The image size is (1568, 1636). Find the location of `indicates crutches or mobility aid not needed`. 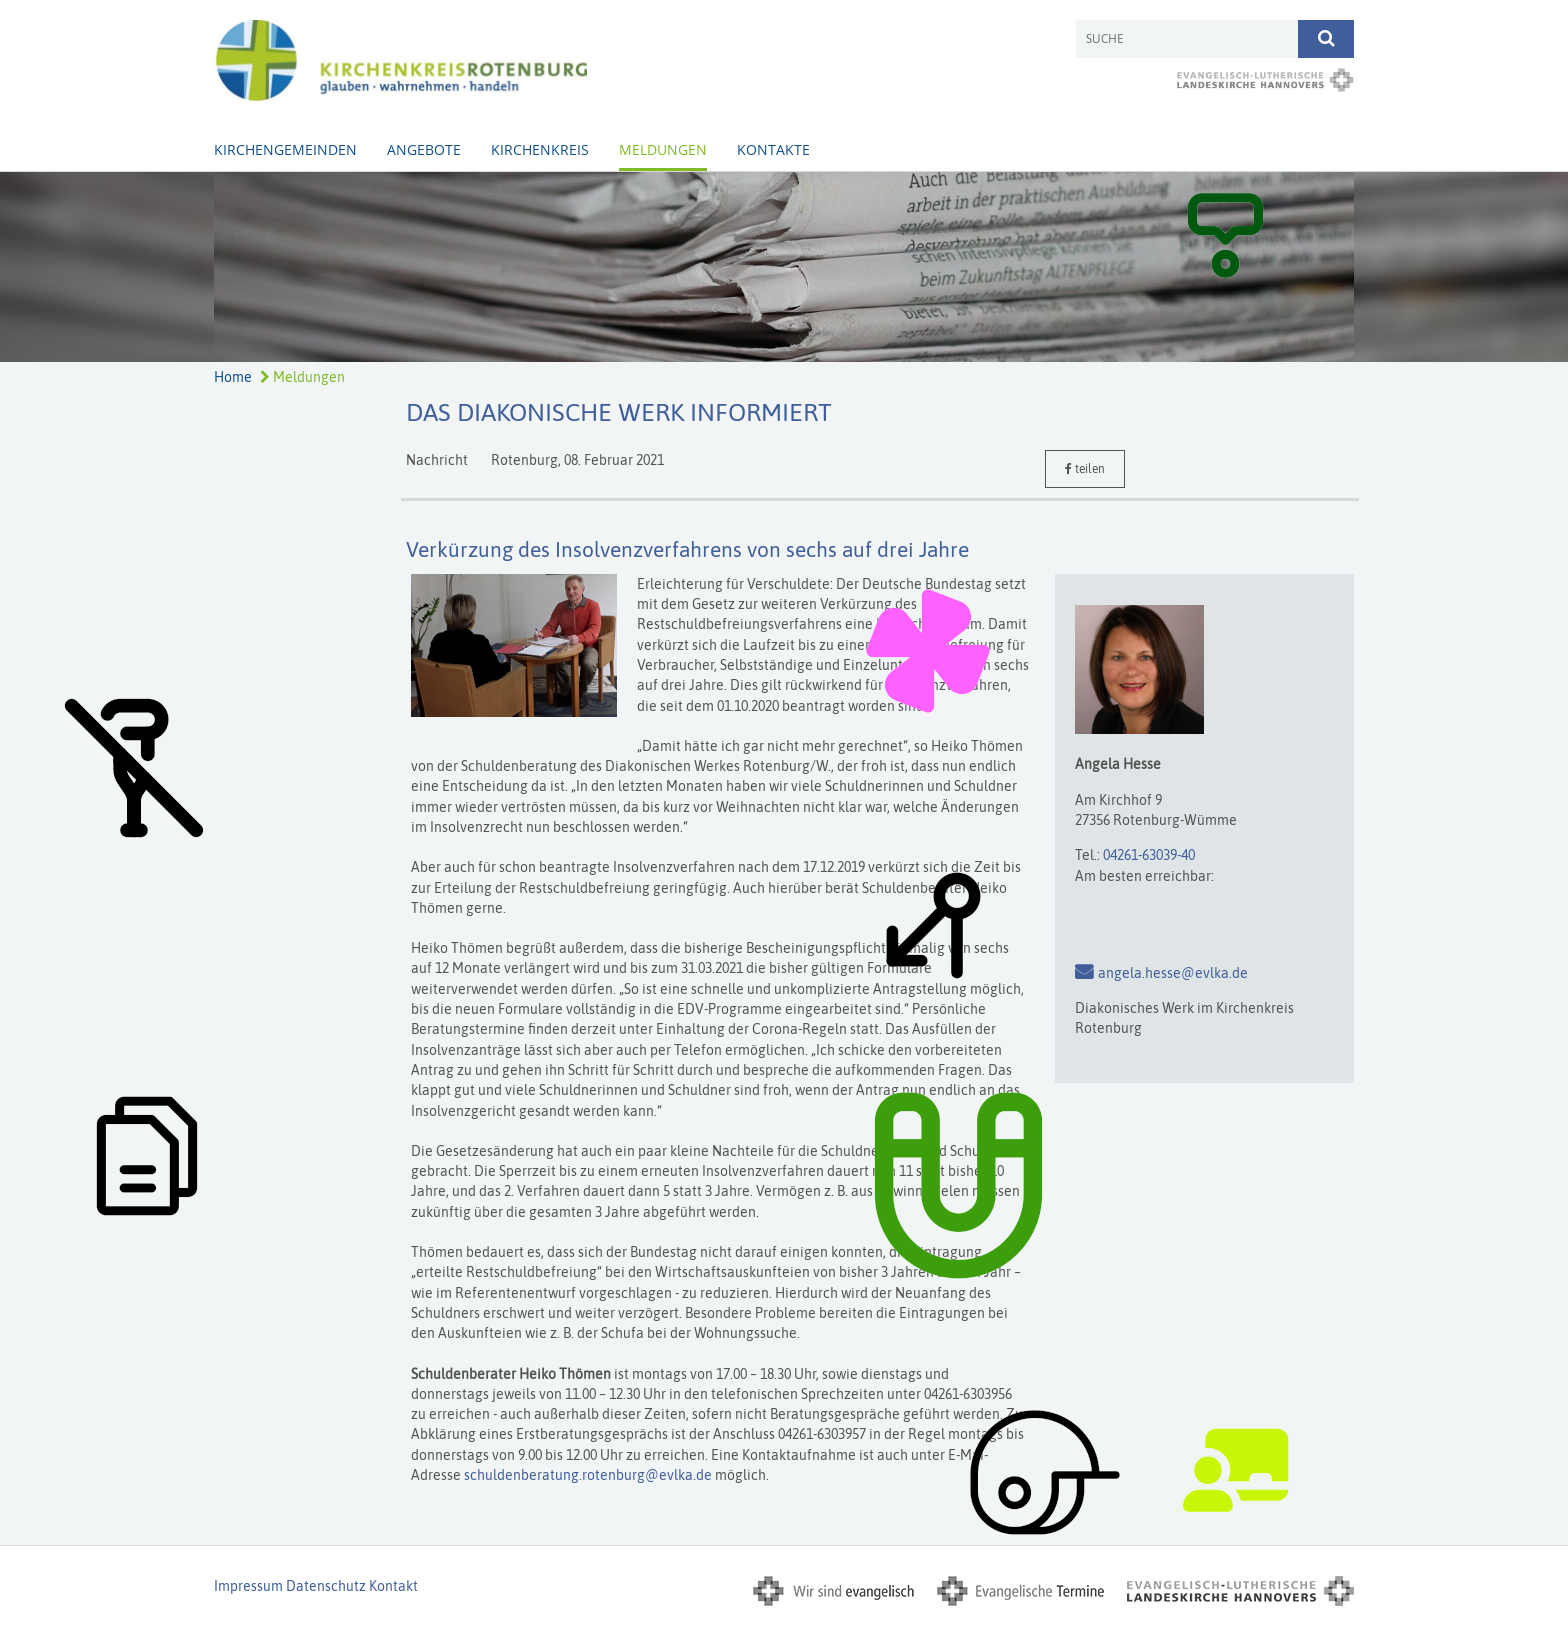

indicates crutches or mobility aid not needed is located at coordinates (134, 768).